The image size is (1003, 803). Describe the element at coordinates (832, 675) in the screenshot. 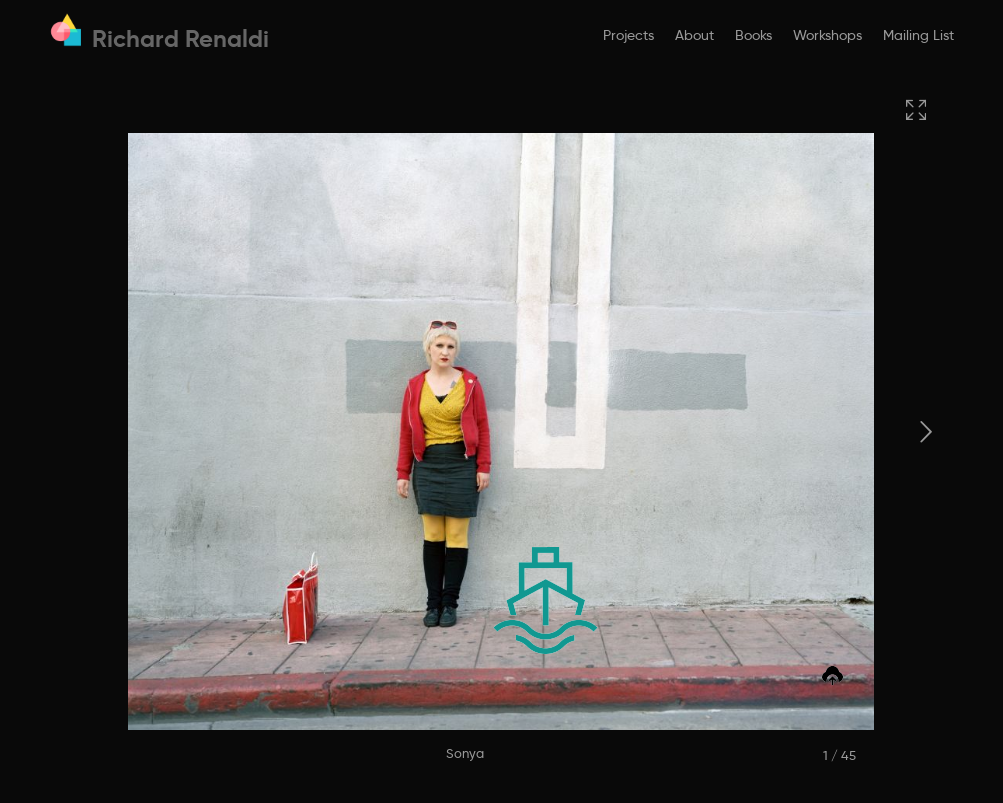

I see `upload file to cloud storage` at that location.